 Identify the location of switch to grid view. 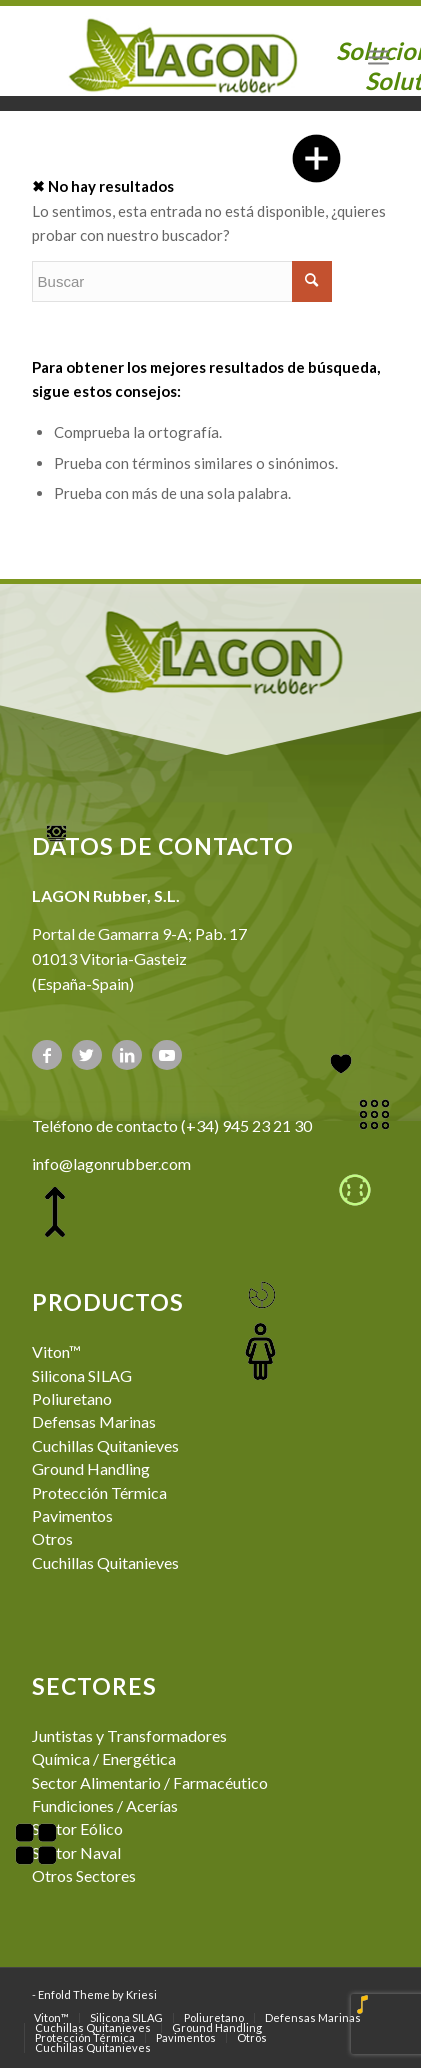
(36, 1844).